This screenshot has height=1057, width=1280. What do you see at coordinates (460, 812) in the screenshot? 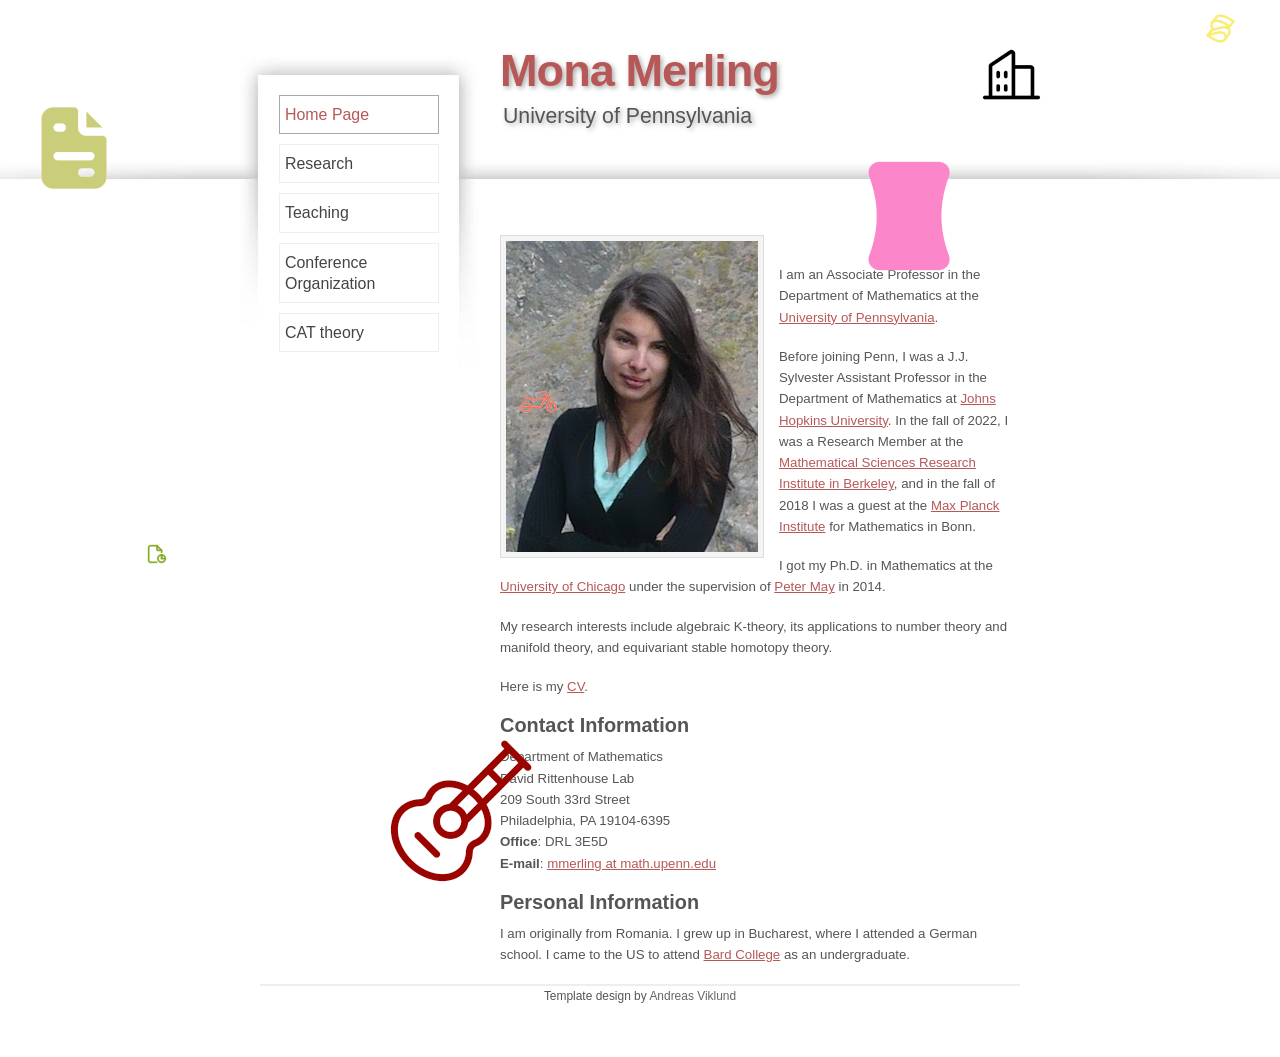
I see `access music or audio settings` at bounding box center [460, 812].